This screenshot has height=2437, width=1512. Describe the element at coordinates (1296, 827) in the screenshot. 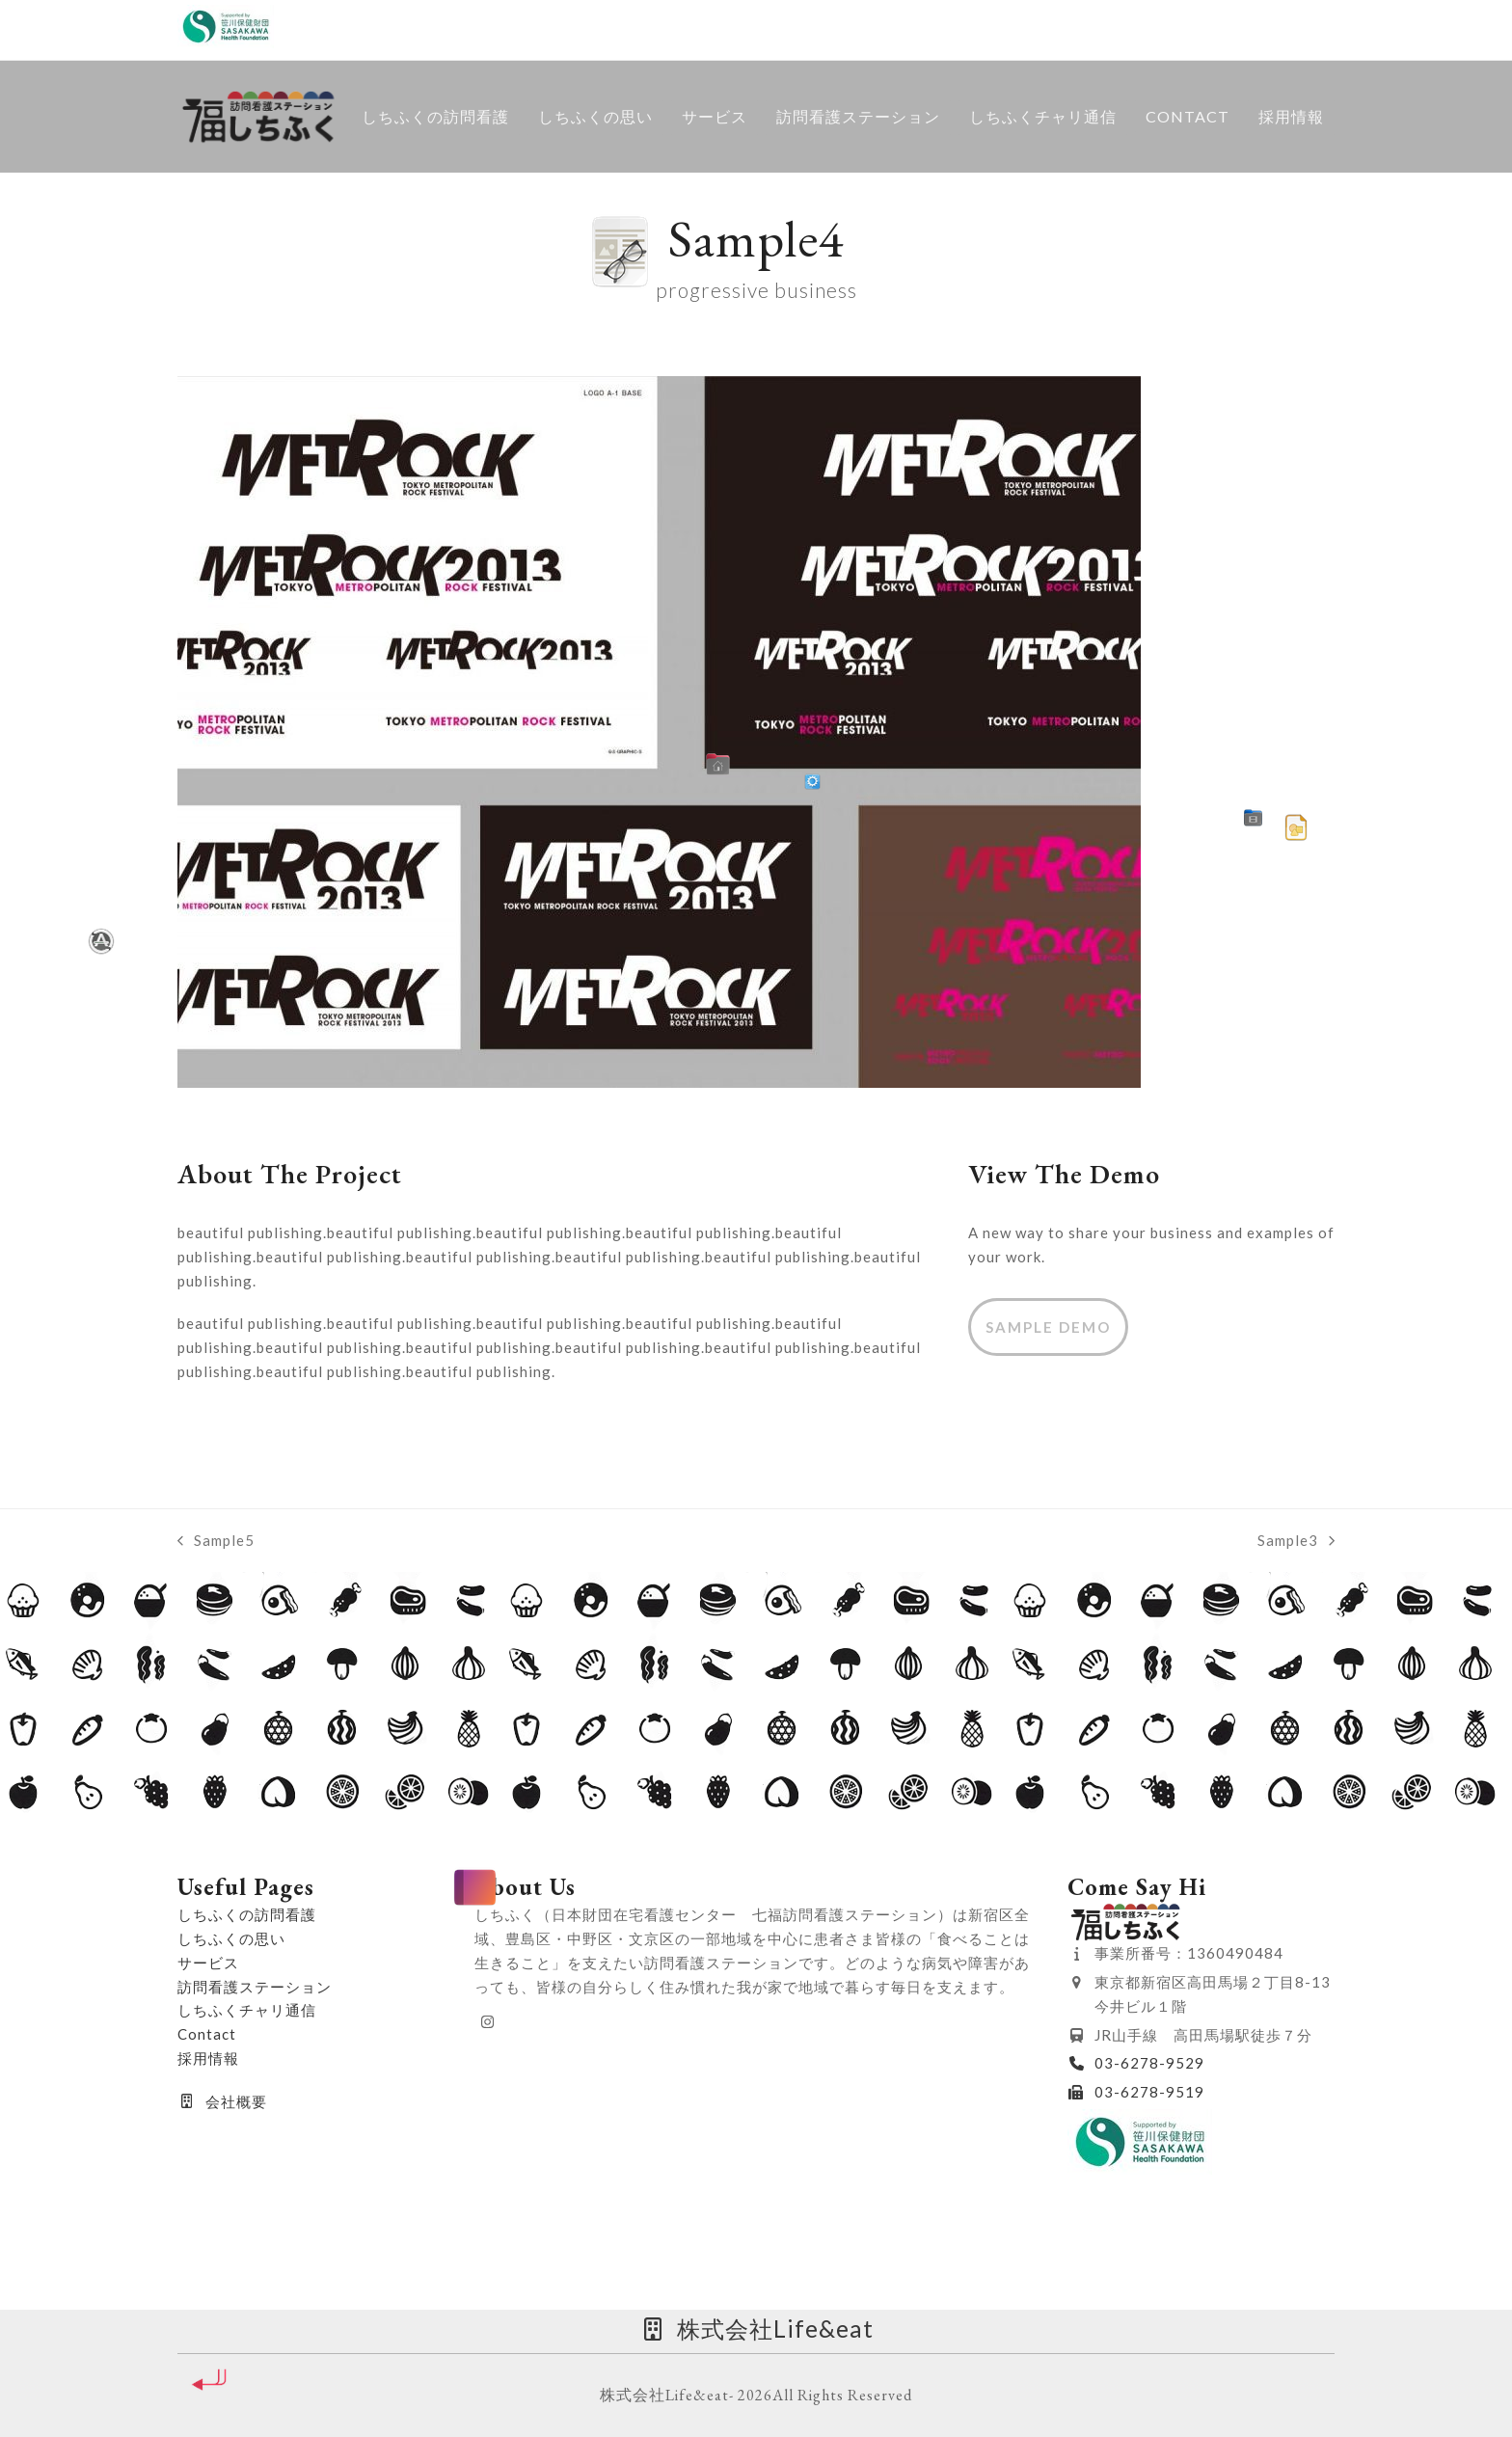

I see `open an opendocument graphics file` at that location.